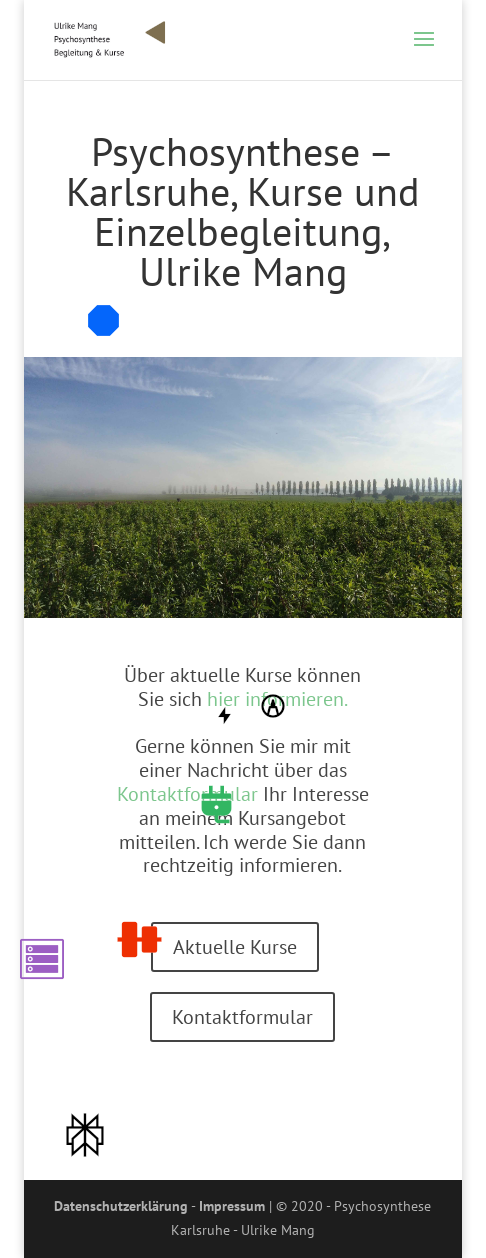  What do you see at coordinates (42, 959) in the screenshot?
I see `openmediavault network-attached storage application` at bounding box center [42, 959].